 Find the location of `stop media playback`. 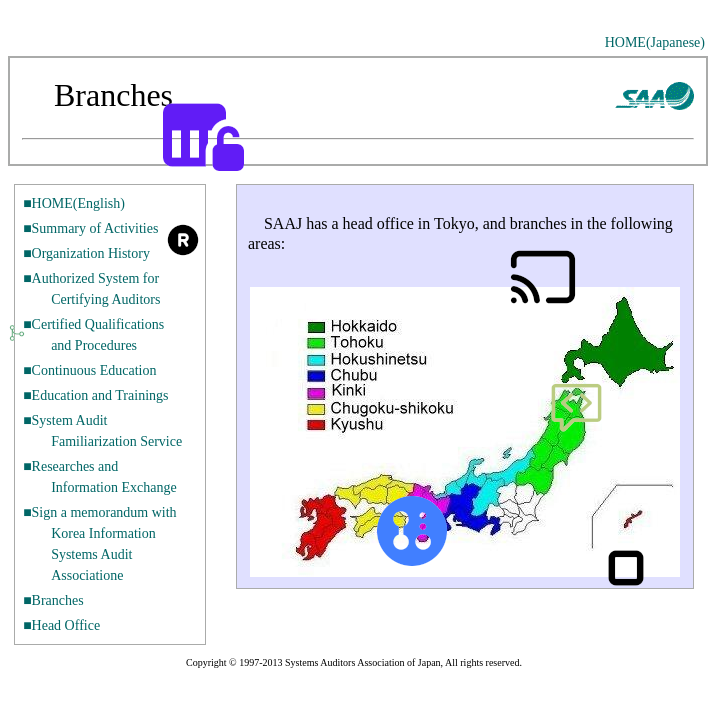

stop media playback is located at coordinates (626, 568).